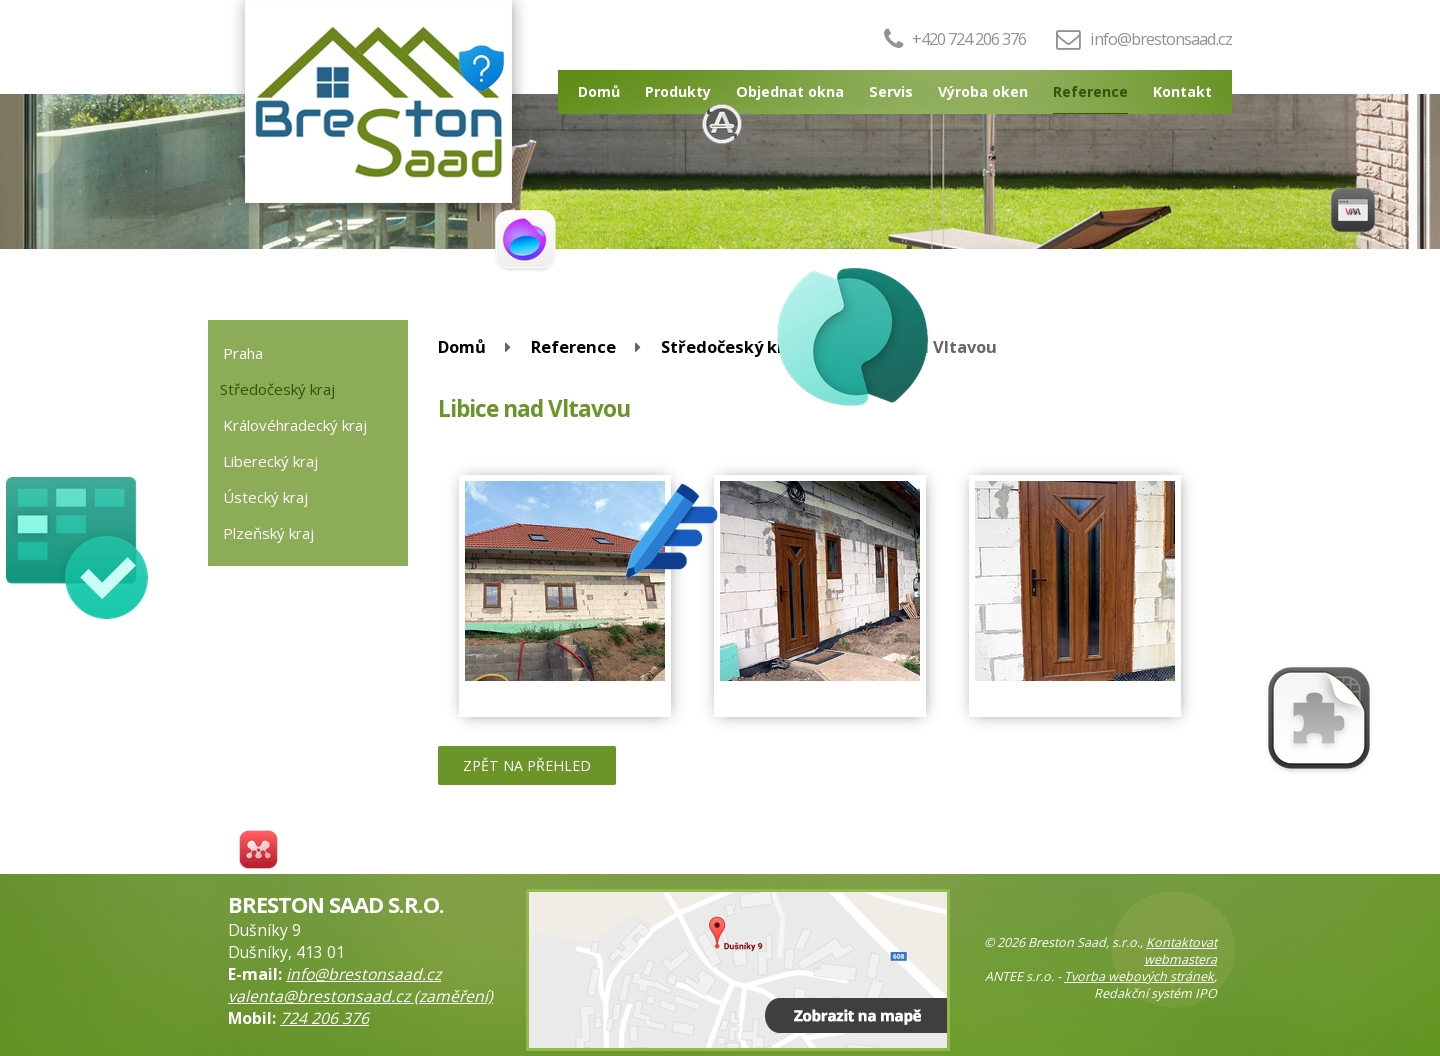 Image resolution: width=1440 pixels, height=1056 pixels. What do you see at coordinates (673, 531) in the screenshot?
I see `open the text editor application` at bounding box center [673, 531].